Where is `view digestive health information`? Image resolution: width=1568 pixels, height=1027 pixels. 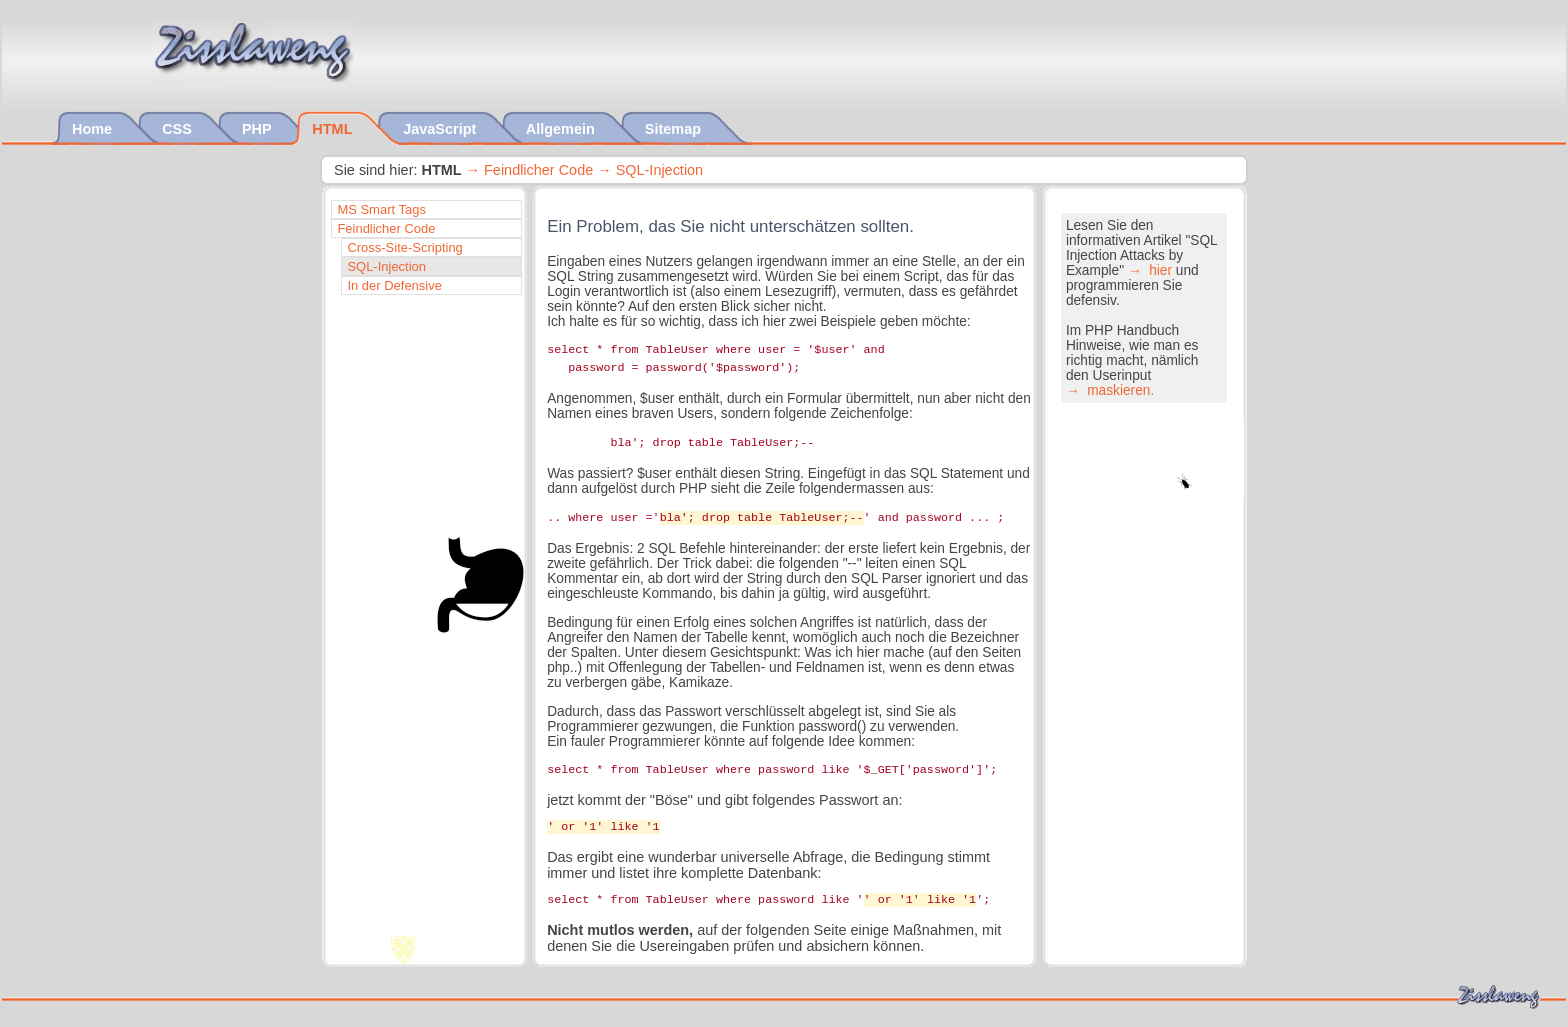
view digestive health information is located at coordinates (480, 584).